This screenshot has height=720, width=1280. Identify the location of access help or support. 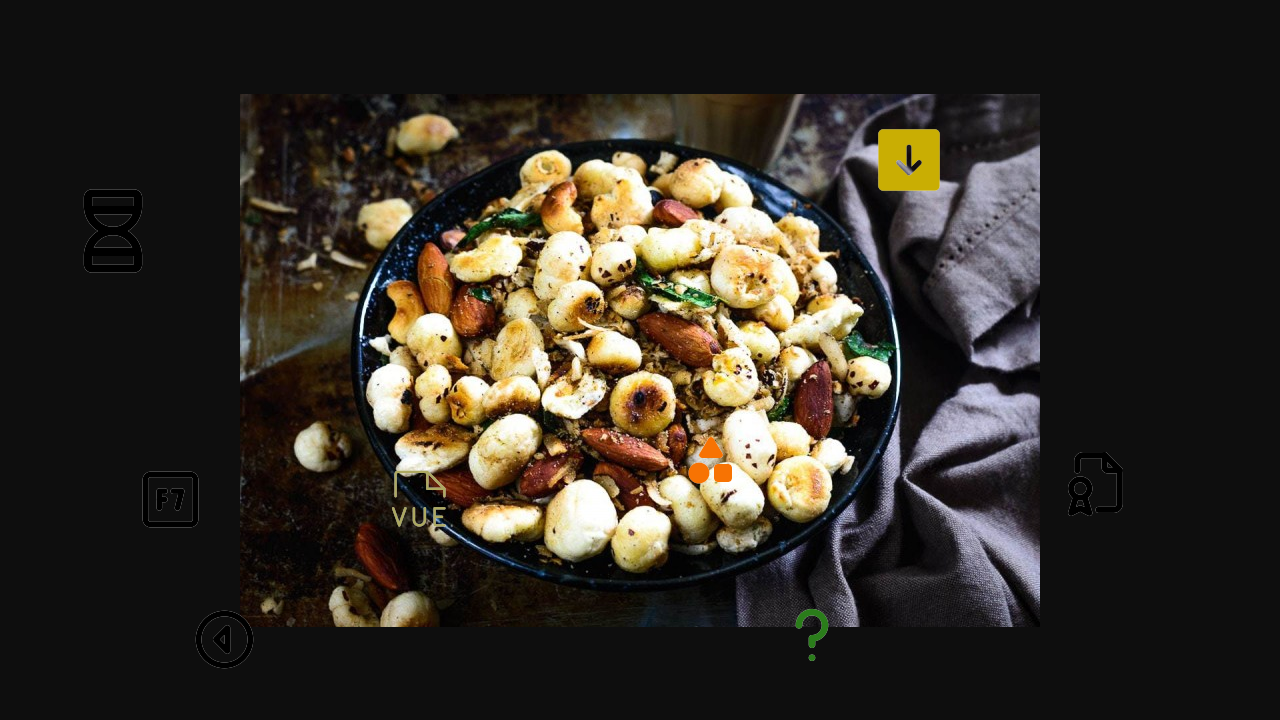
(812, 635).